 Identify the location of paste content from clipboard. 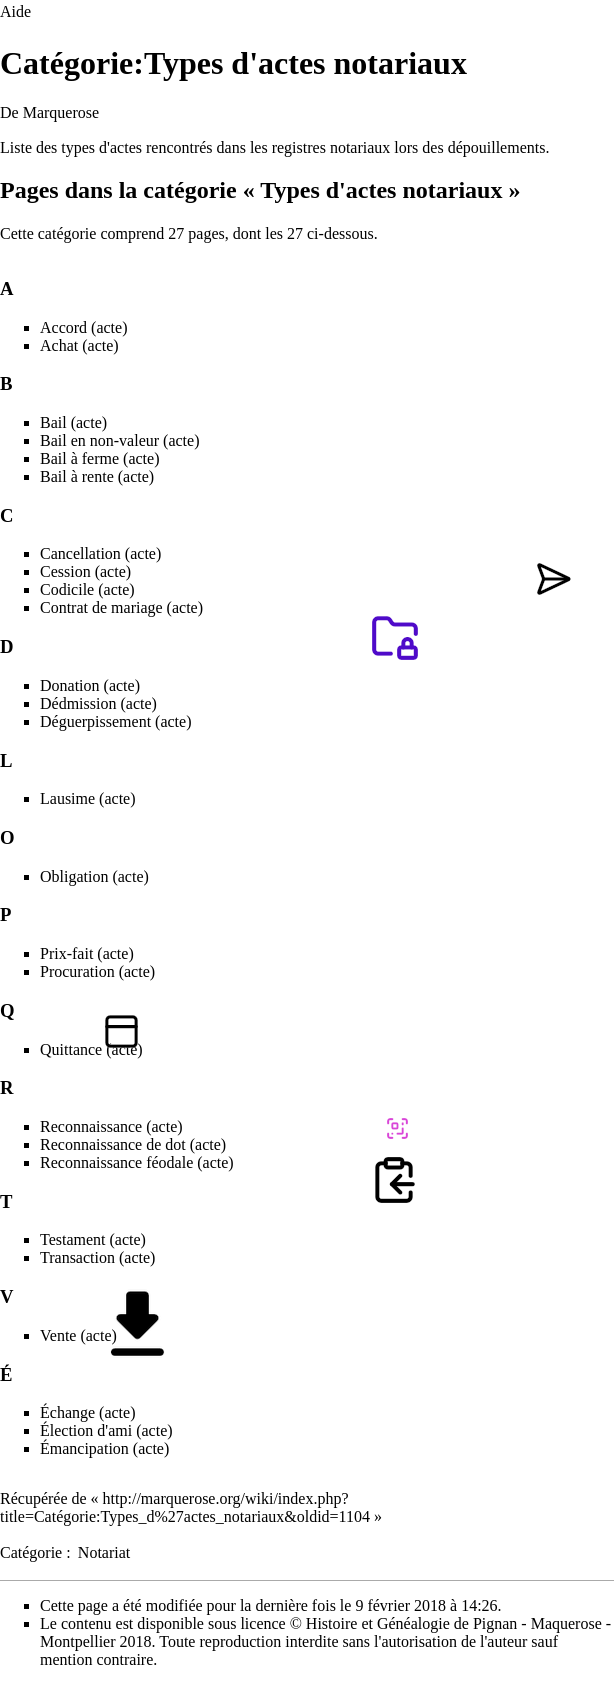
(394, 1180).